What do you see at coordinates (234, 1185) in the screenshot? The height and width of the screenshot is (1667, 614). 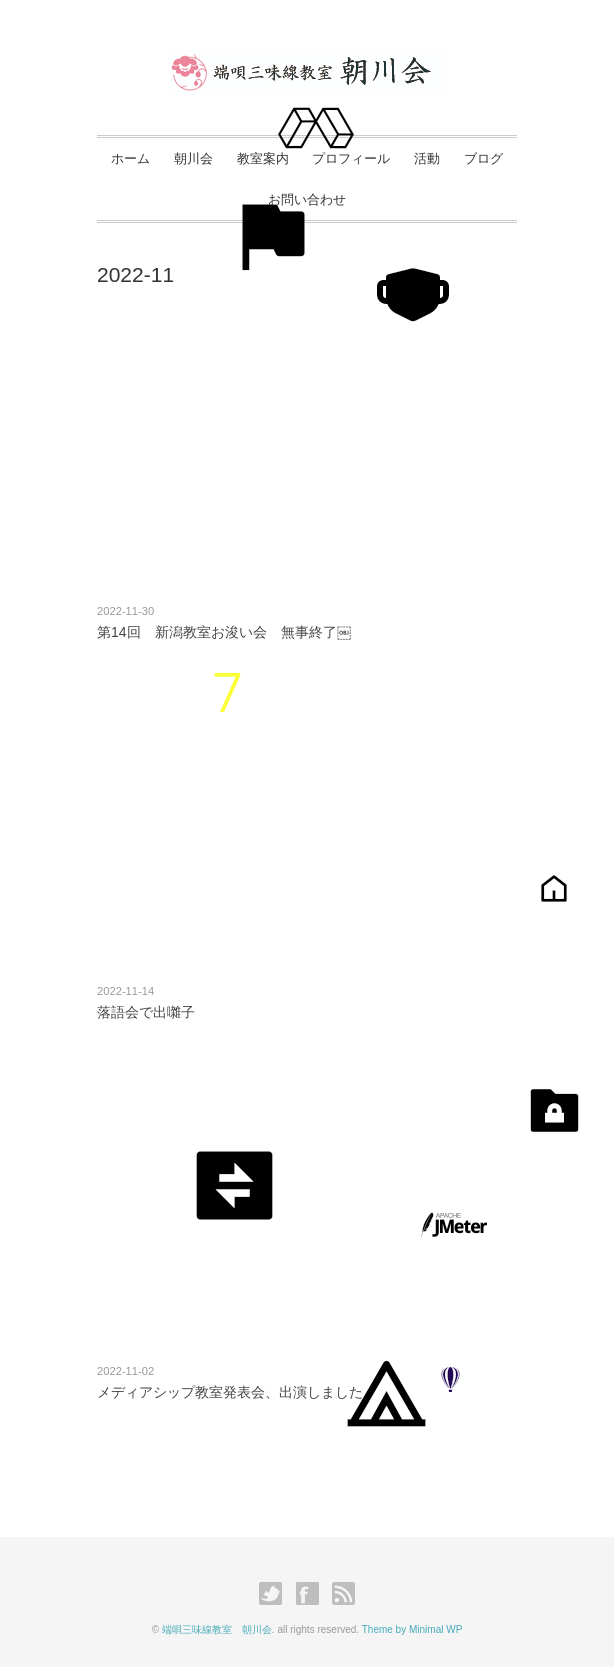 I see `exchange or swap currency` at bounding box center [234, 1185].